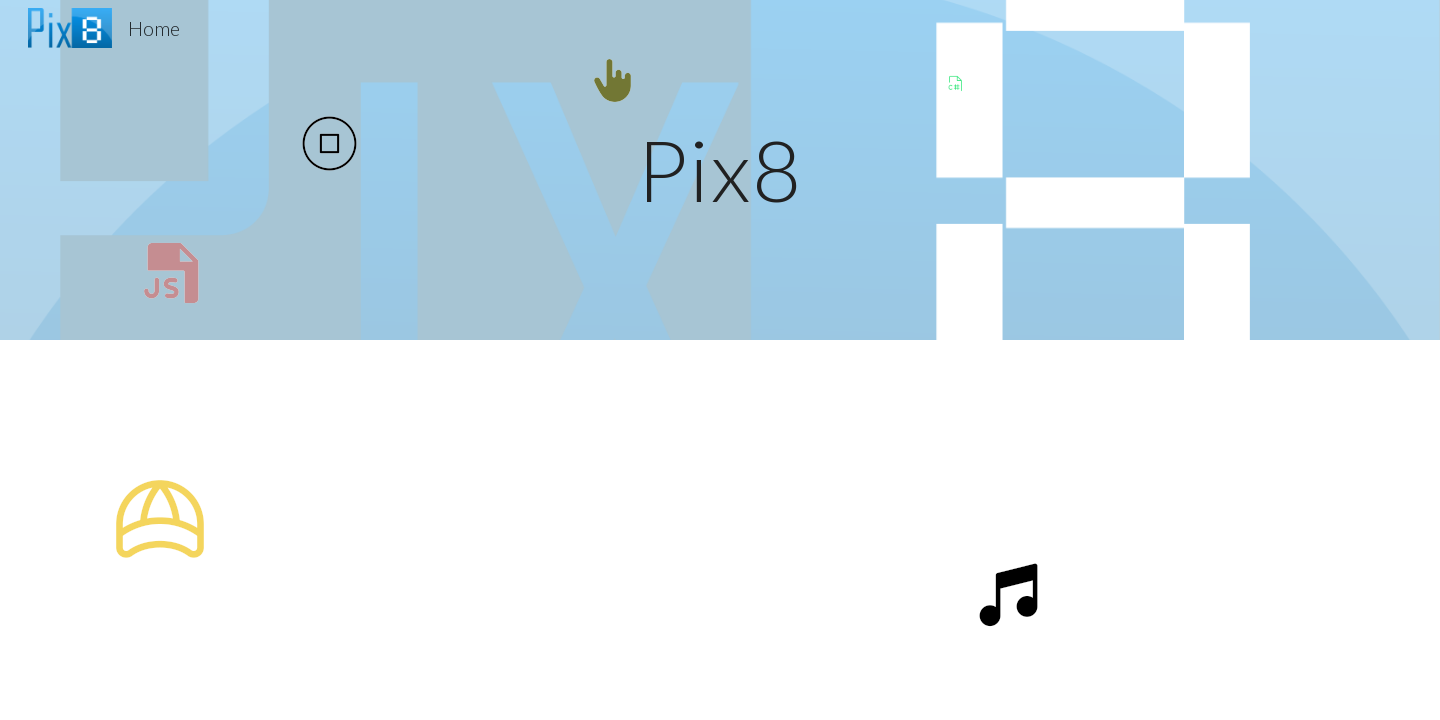 This screenshot has width=1440, height=720. What do you see at coordinates (1012, 596) in the screenshot?
I see `access music or audio library` at bounding box center [1012, 596].